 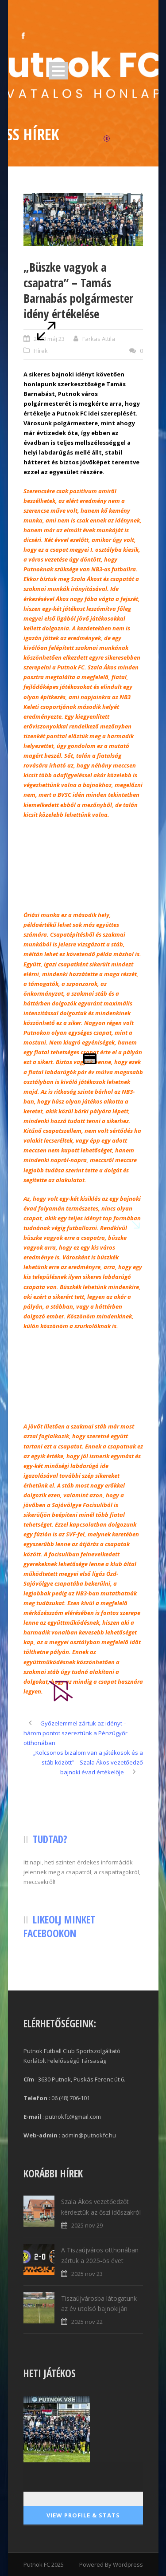 What do you see at coordinates (135, 1224) in the screenshot?
I see `navigate to the next item diagonally` at bounding box center [135, 1224].